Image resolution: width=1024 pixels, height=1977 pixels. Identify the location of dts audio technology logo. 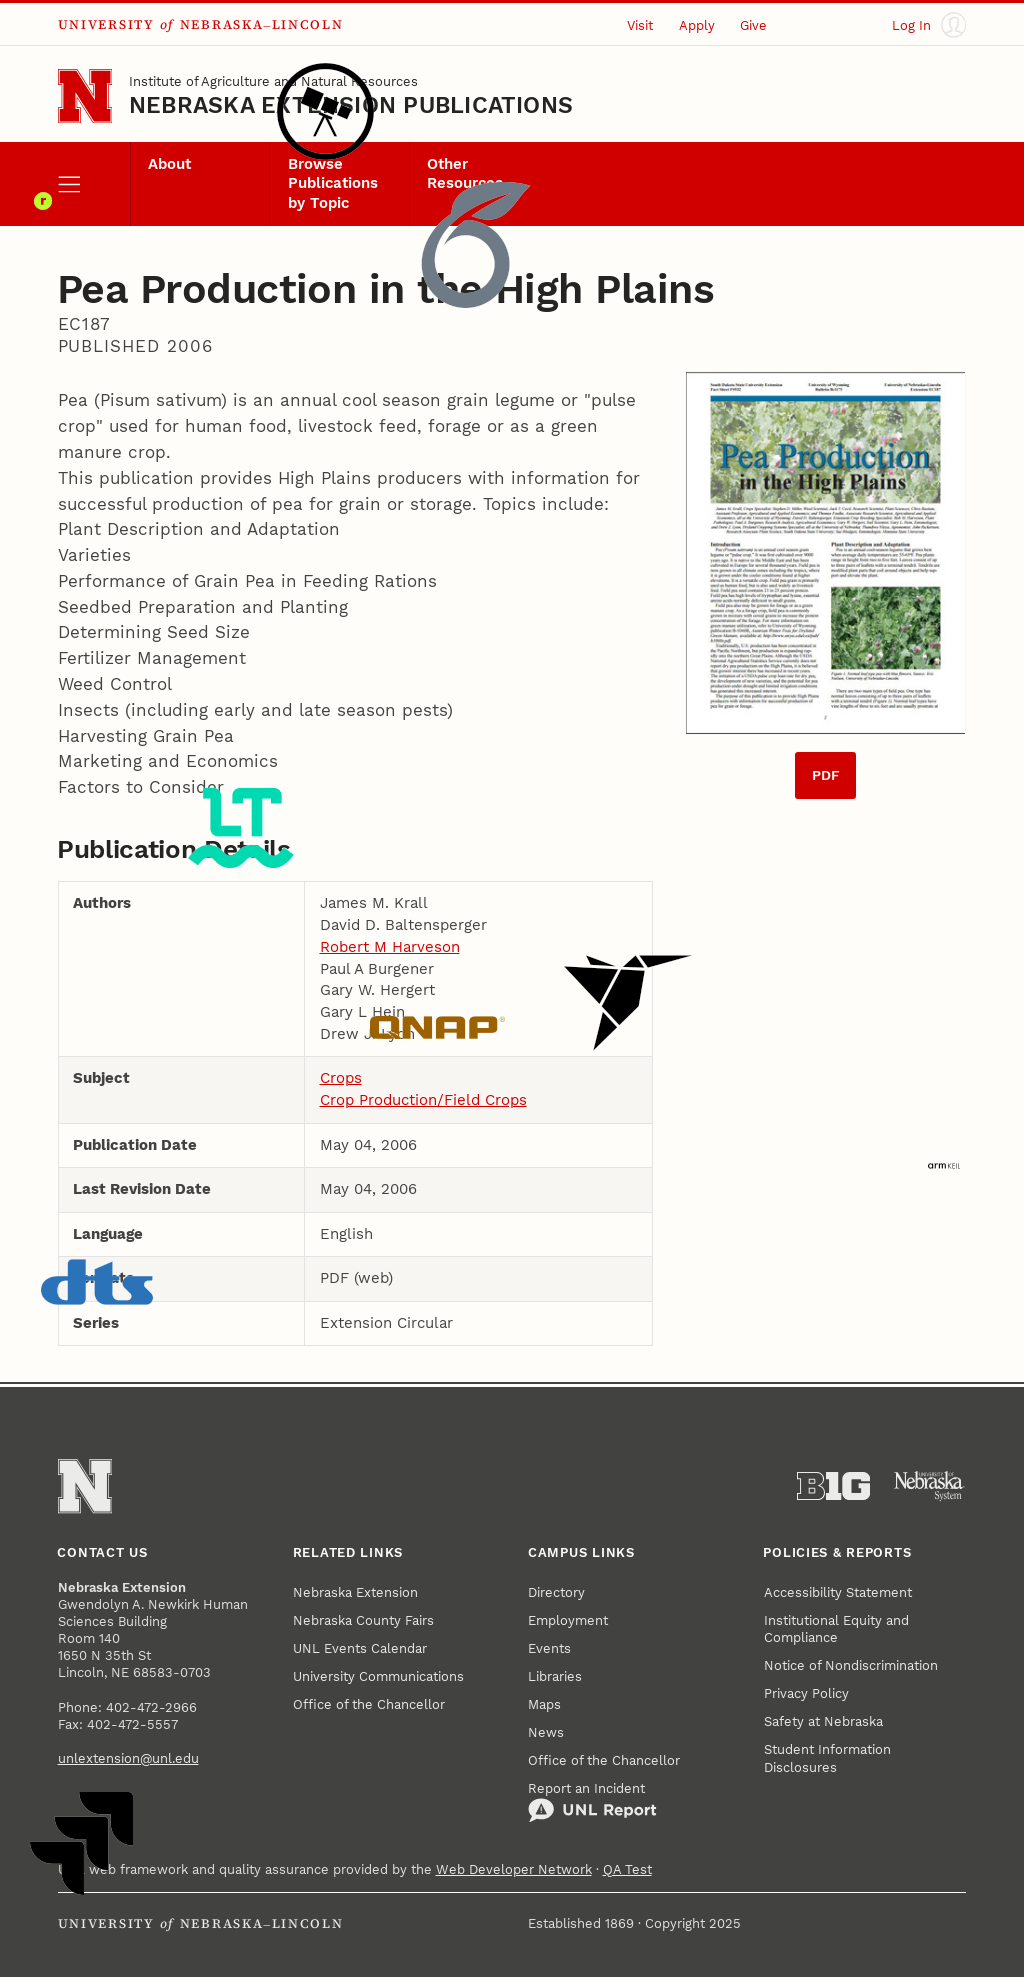
(97, 1282).